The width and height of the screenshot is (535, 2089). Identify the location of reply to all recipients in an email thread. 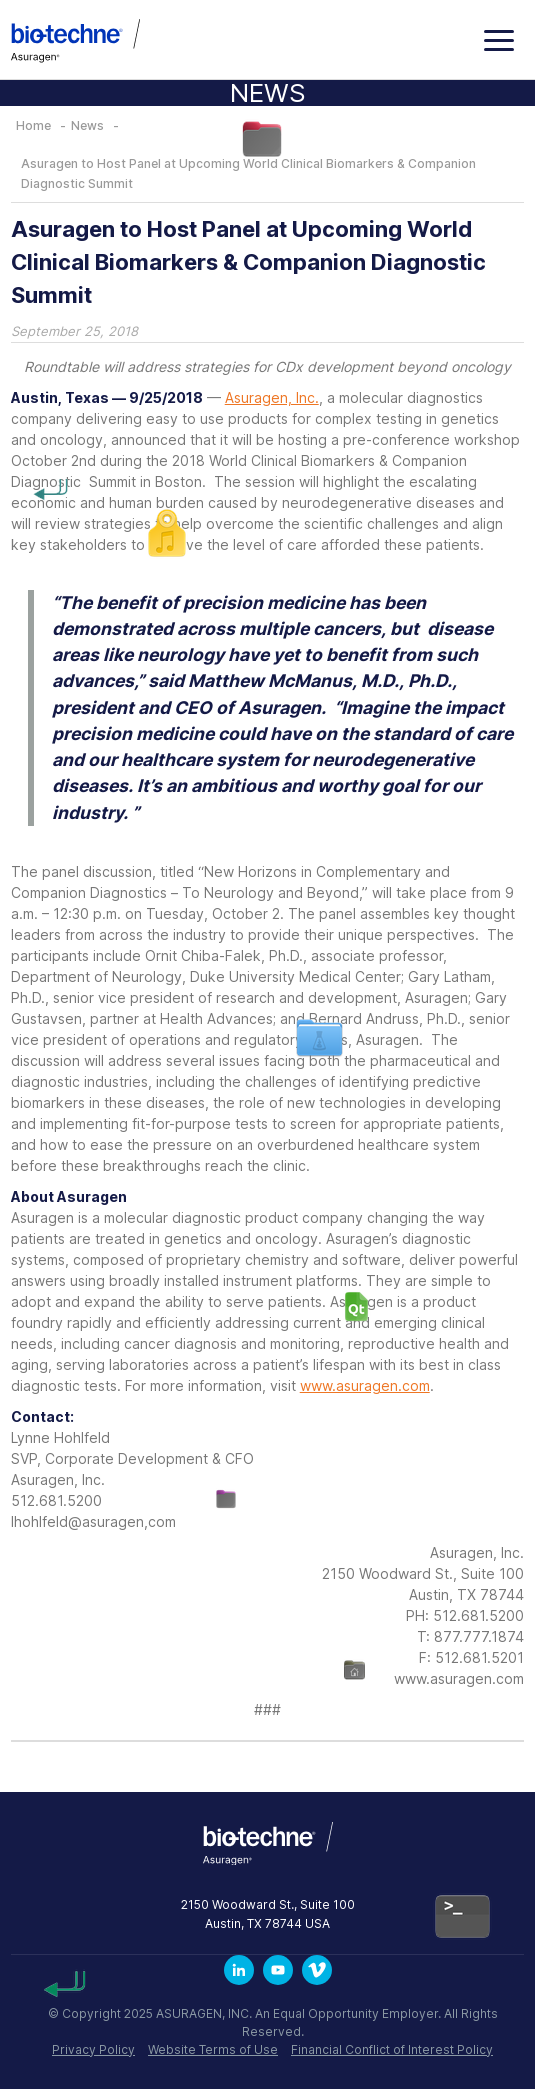
(64, 1981).